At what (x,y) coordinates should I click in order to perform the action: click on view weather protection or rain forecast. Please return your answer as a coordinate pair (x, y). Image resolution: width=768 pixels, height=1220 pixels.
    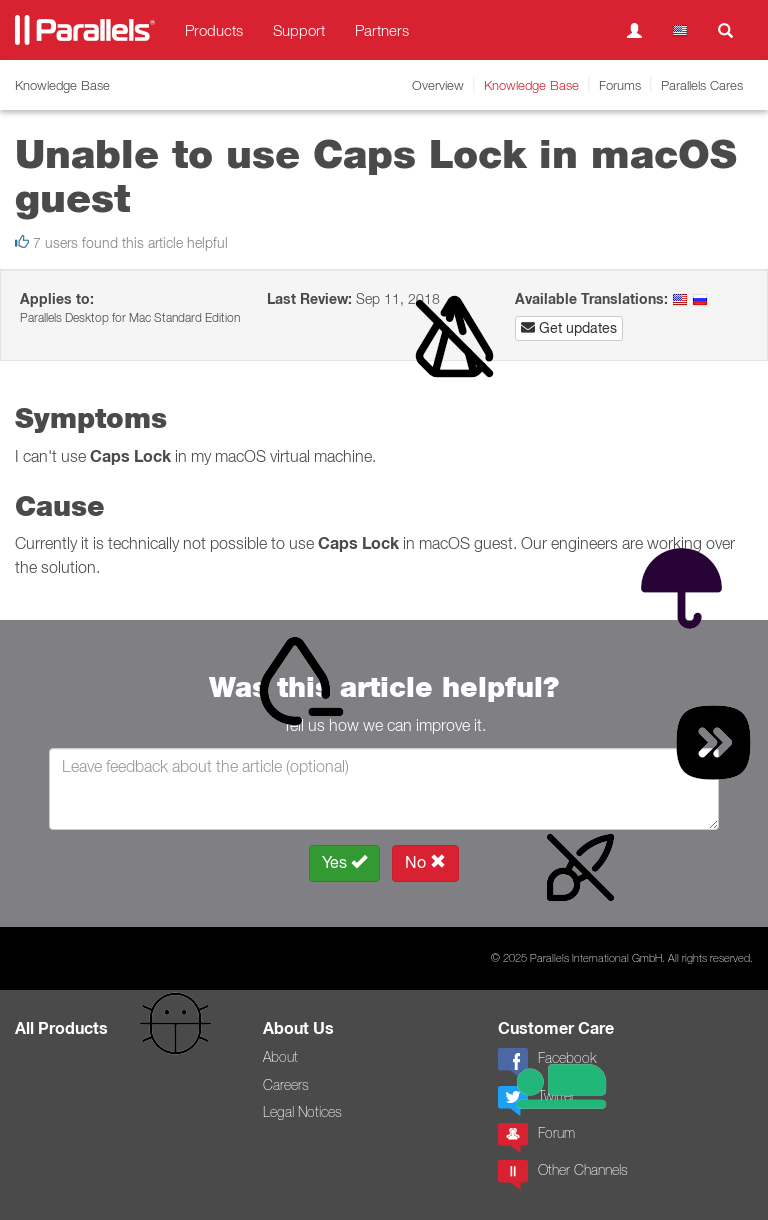
    Looking at the image, I should click on (681, 588).